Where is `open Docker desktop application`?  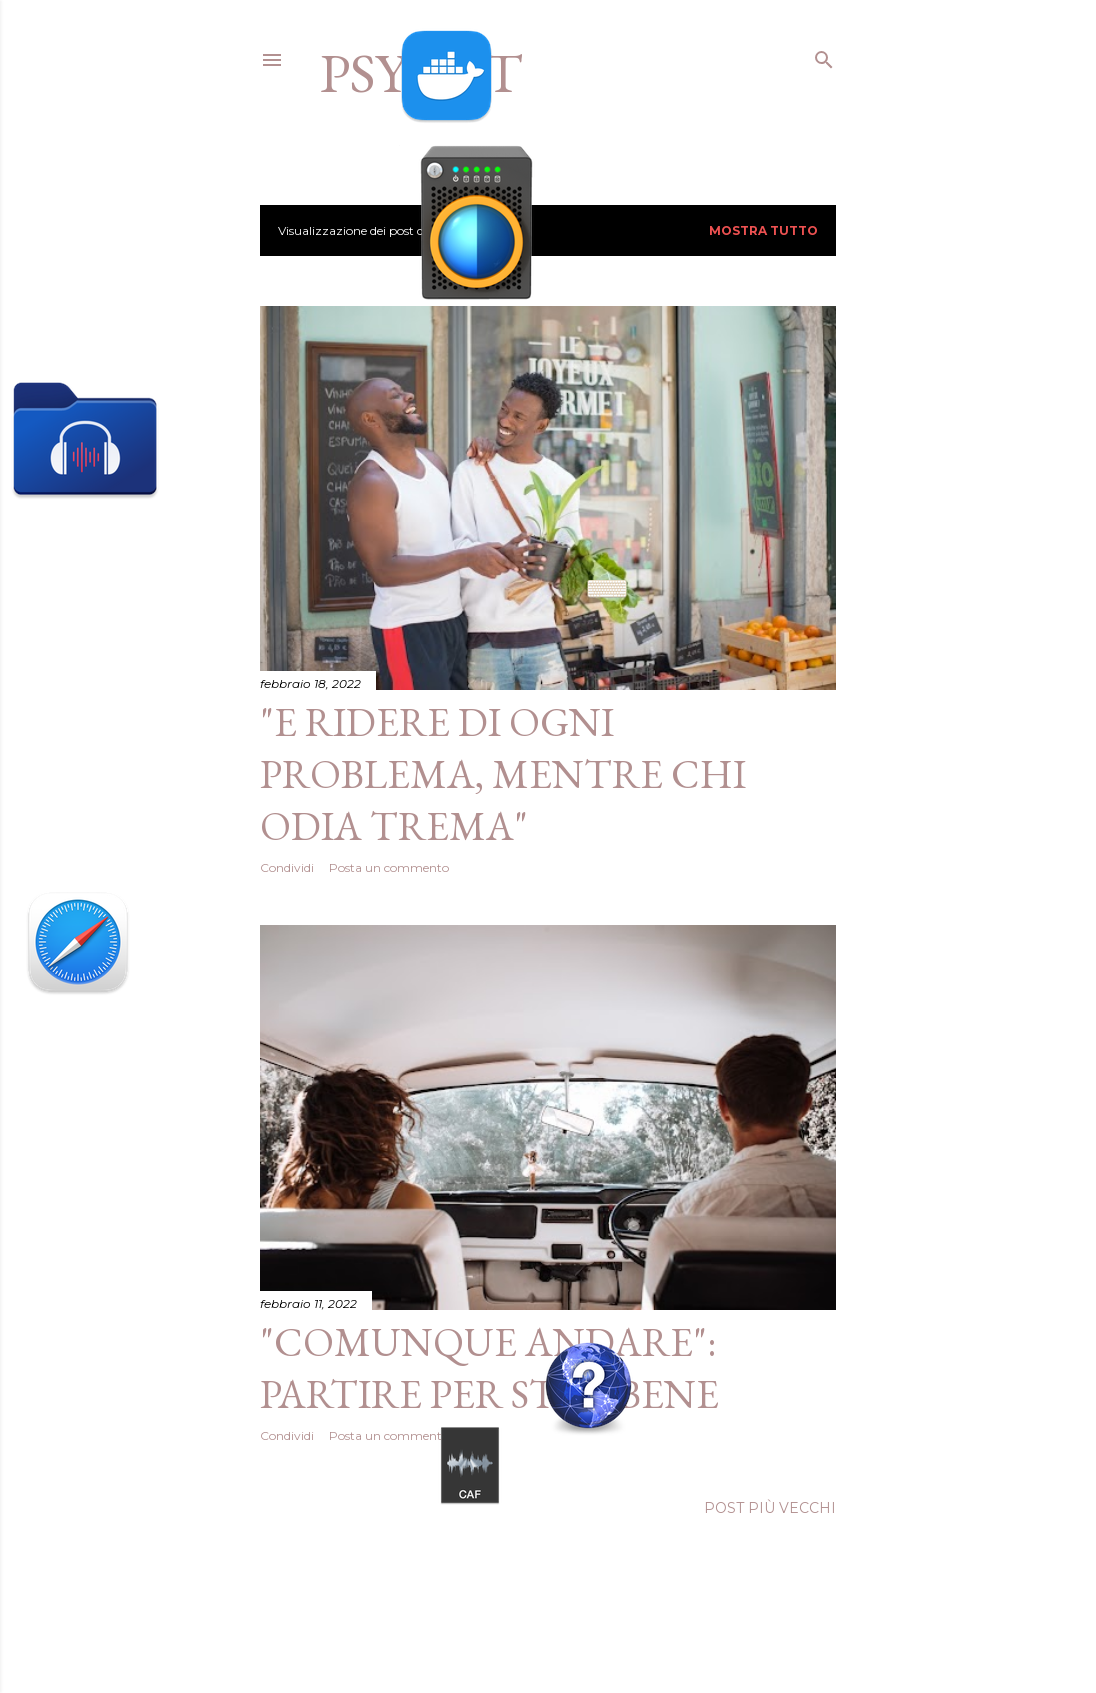
open Docker desktop application is located at coordinates (446, 75).